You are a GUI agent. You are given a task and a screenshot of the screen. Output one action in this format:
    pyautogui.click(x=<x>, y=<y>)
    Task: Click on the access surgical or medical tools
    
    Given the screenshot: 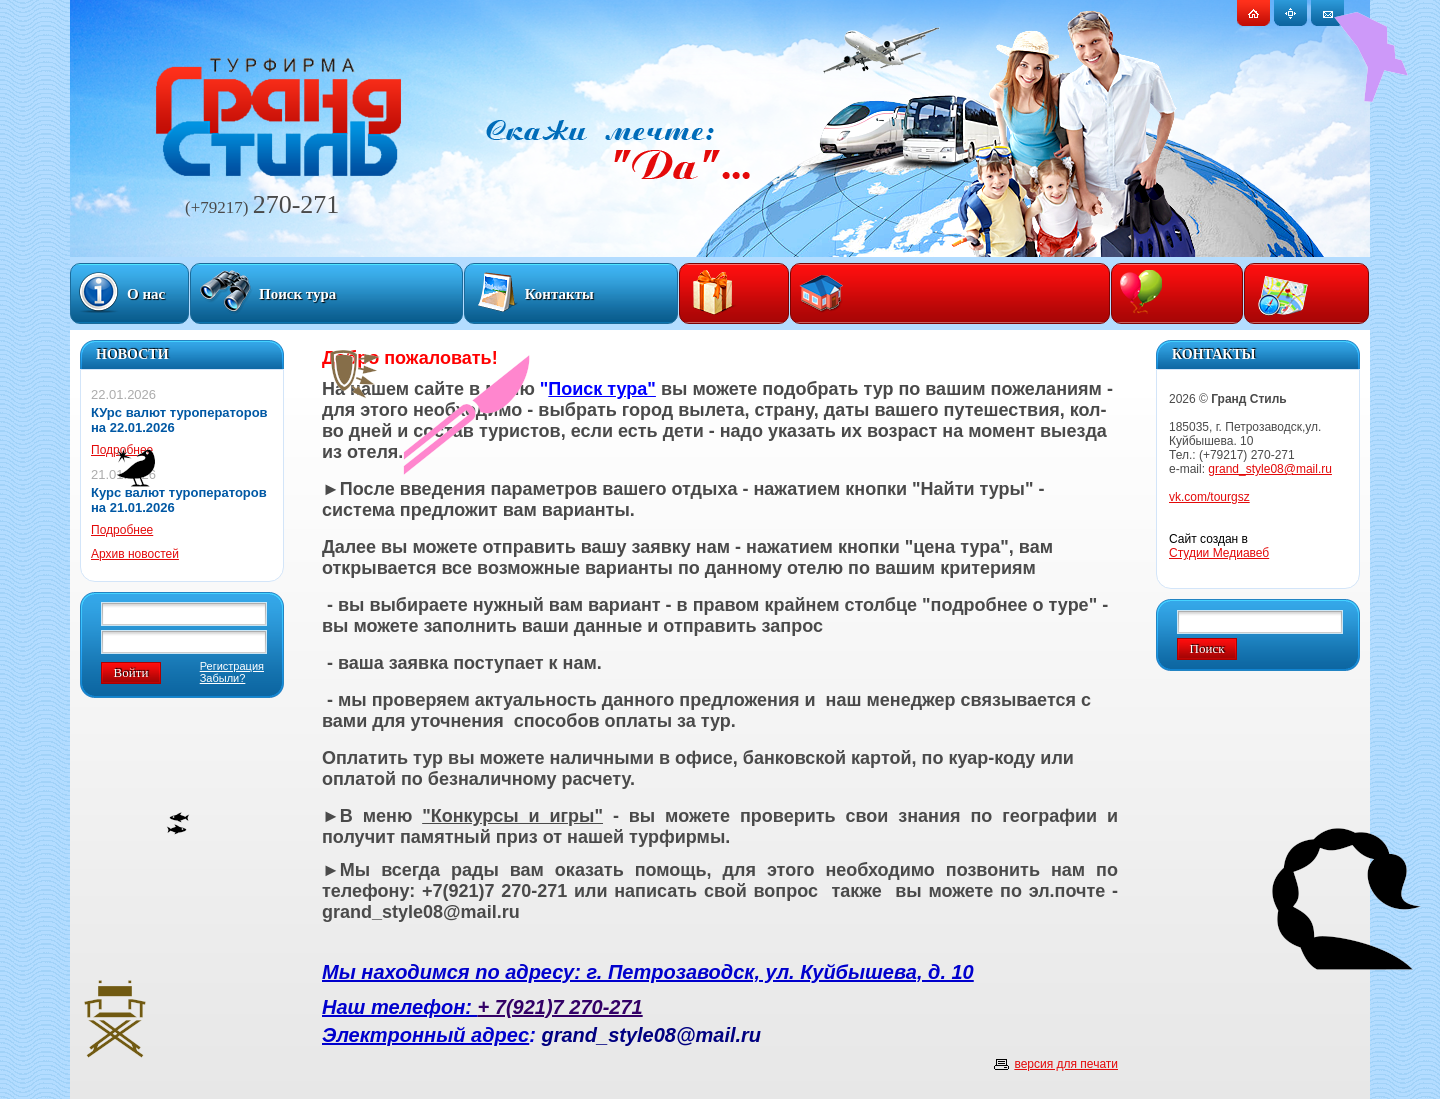 What is the action you would take?
    pyautogui.click(x=467, y=418)
    